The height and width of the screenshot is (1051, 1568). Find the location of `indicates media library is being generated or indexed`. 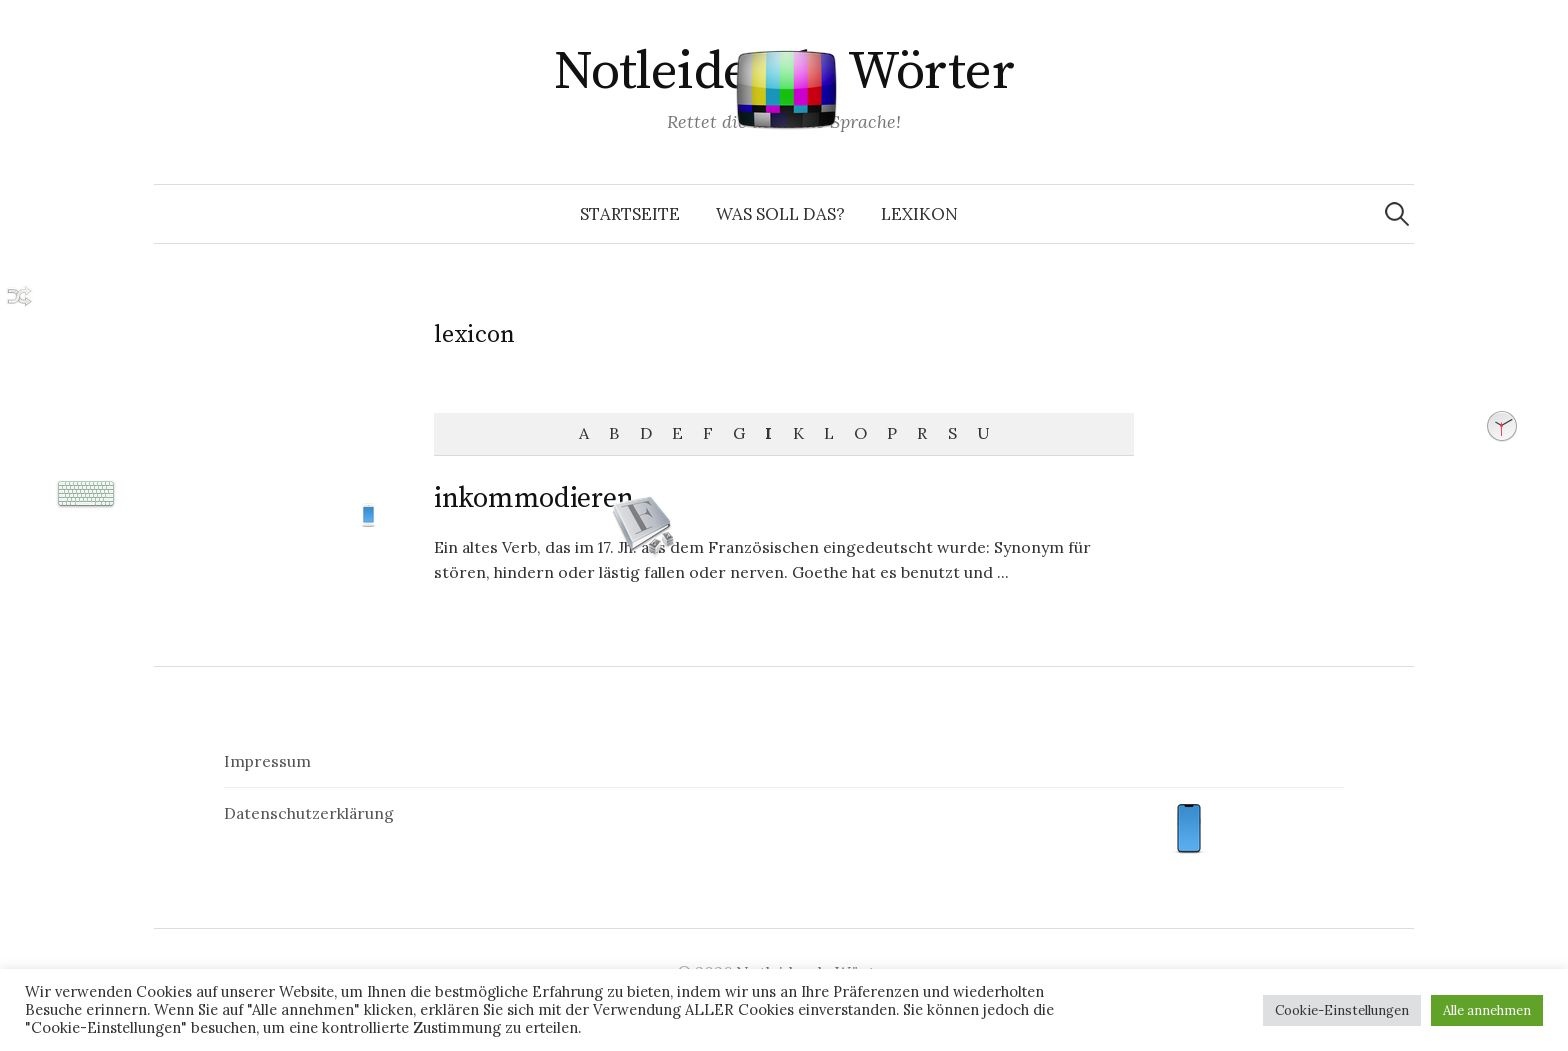

indicates media library is being generated or indexed is located at coordinates (786, 94).